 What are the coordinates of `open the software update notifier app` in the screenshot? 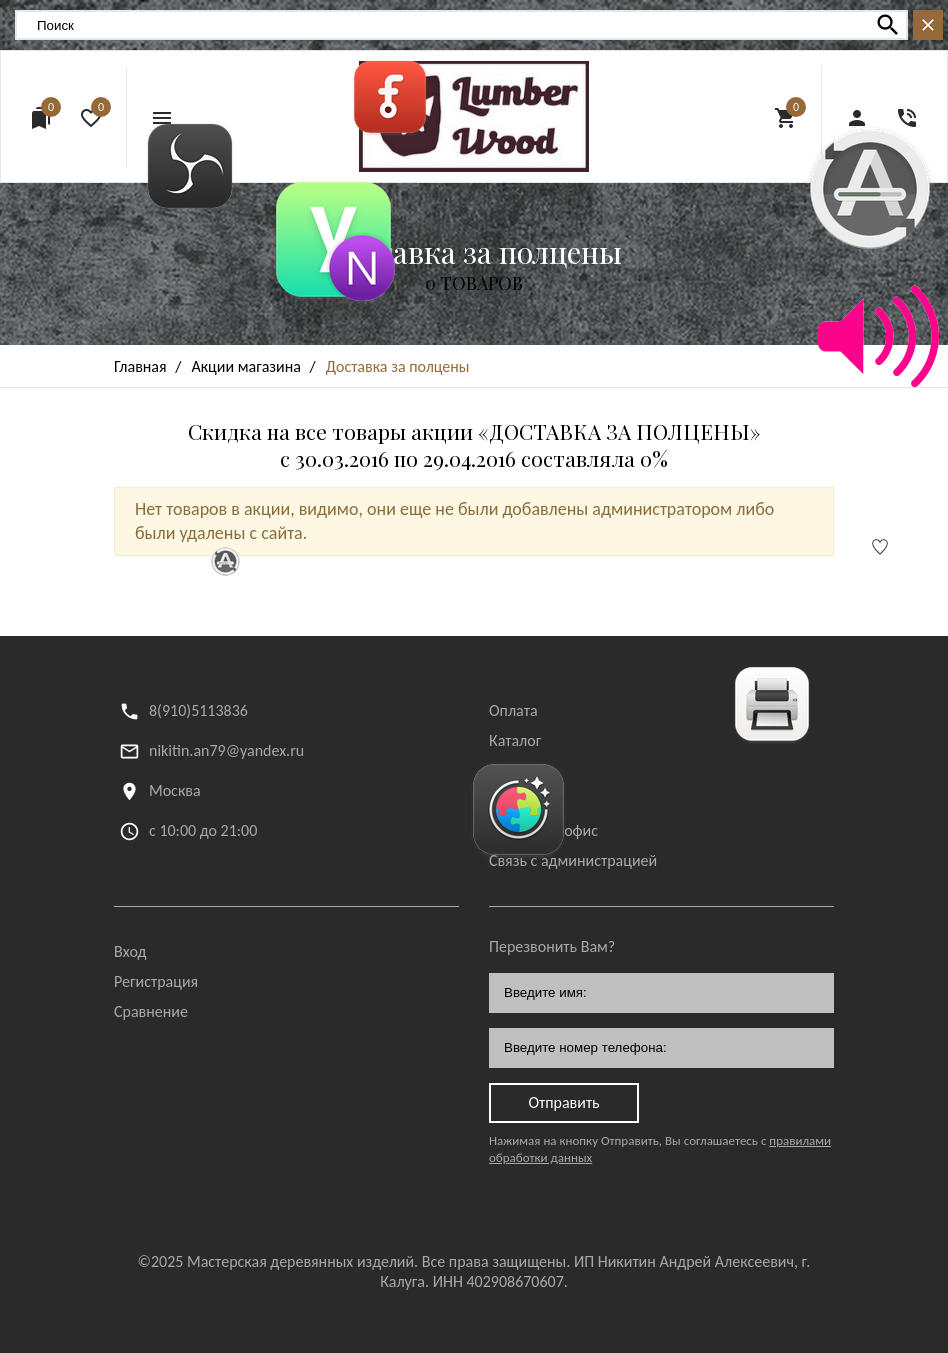 It's located at (225, 561).